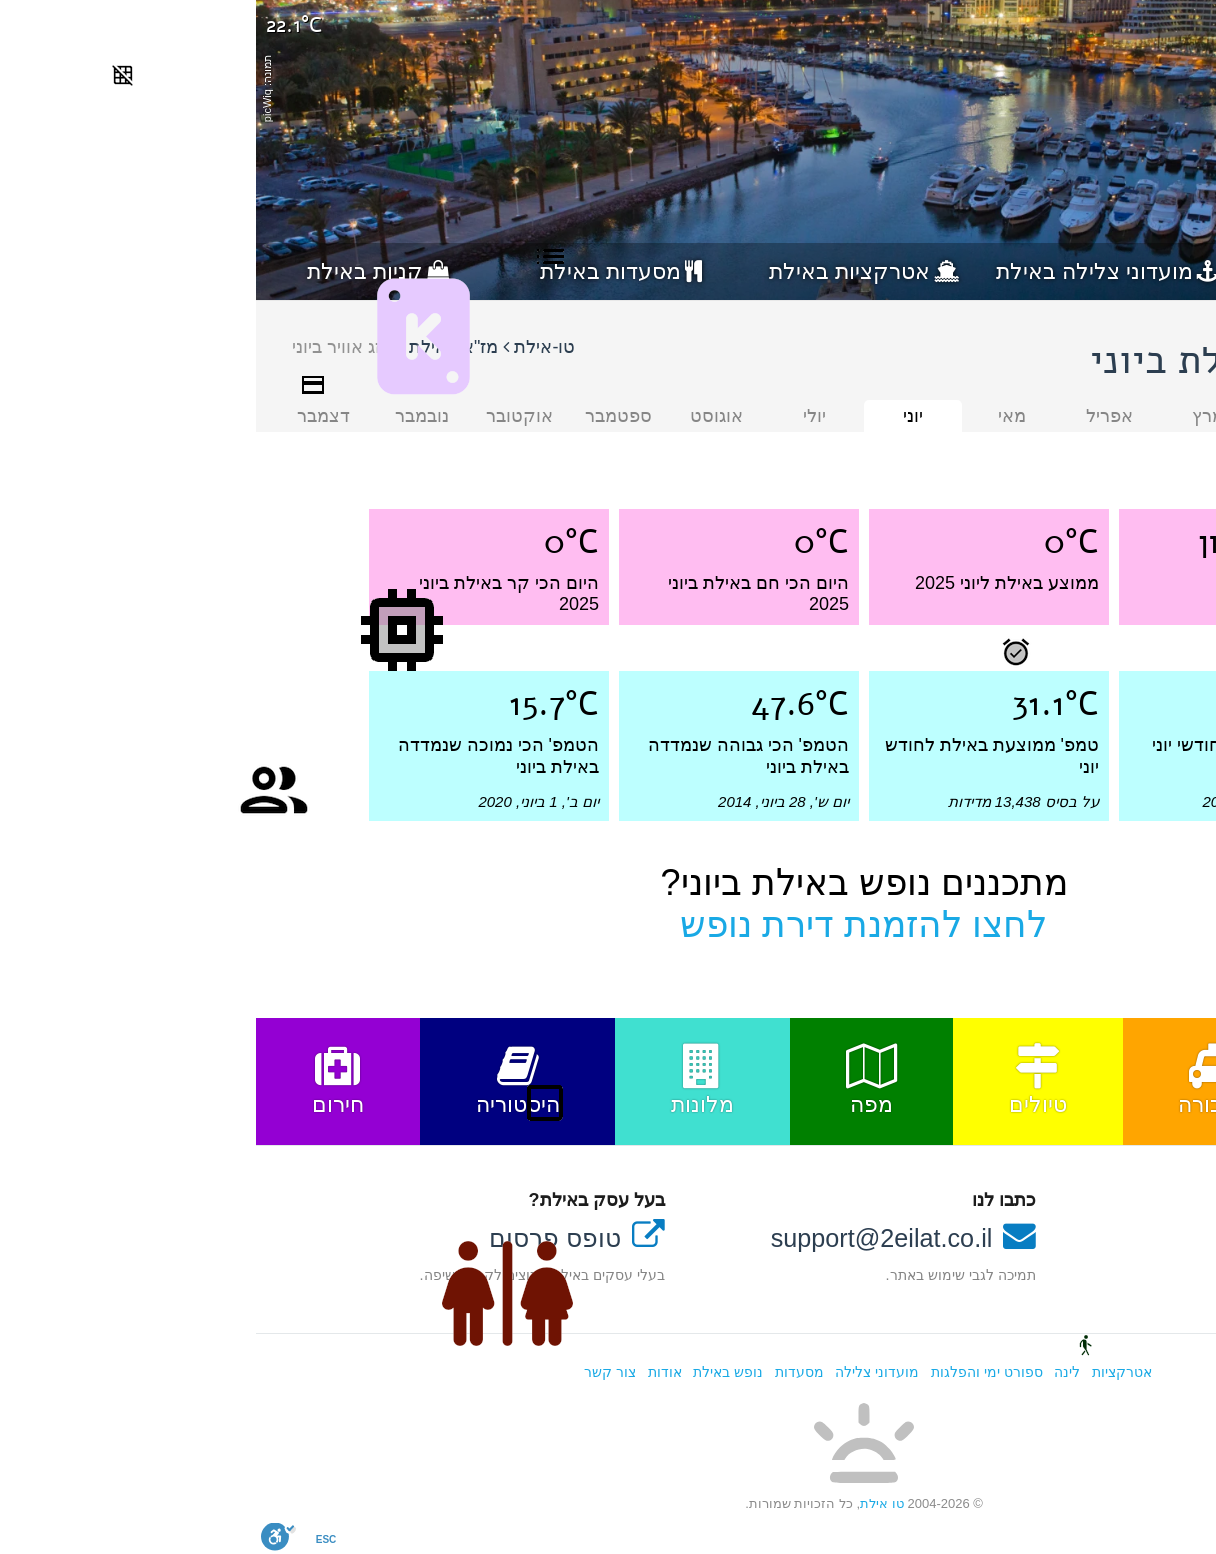 The height and width of the screenshot is (1554, 1216). Describe the element at coordinates (1086, 1345) in the screenshot. I see `get walking directions` at that location.